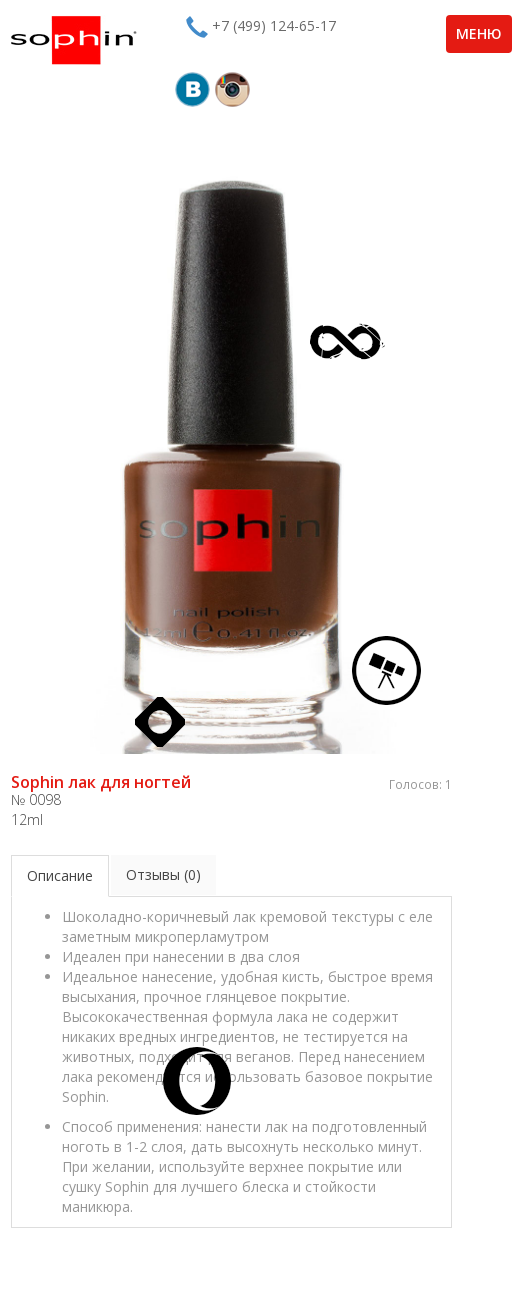  I want to click on WPExplorer logo - a WordPress themes and resources website, so click(386, 670).